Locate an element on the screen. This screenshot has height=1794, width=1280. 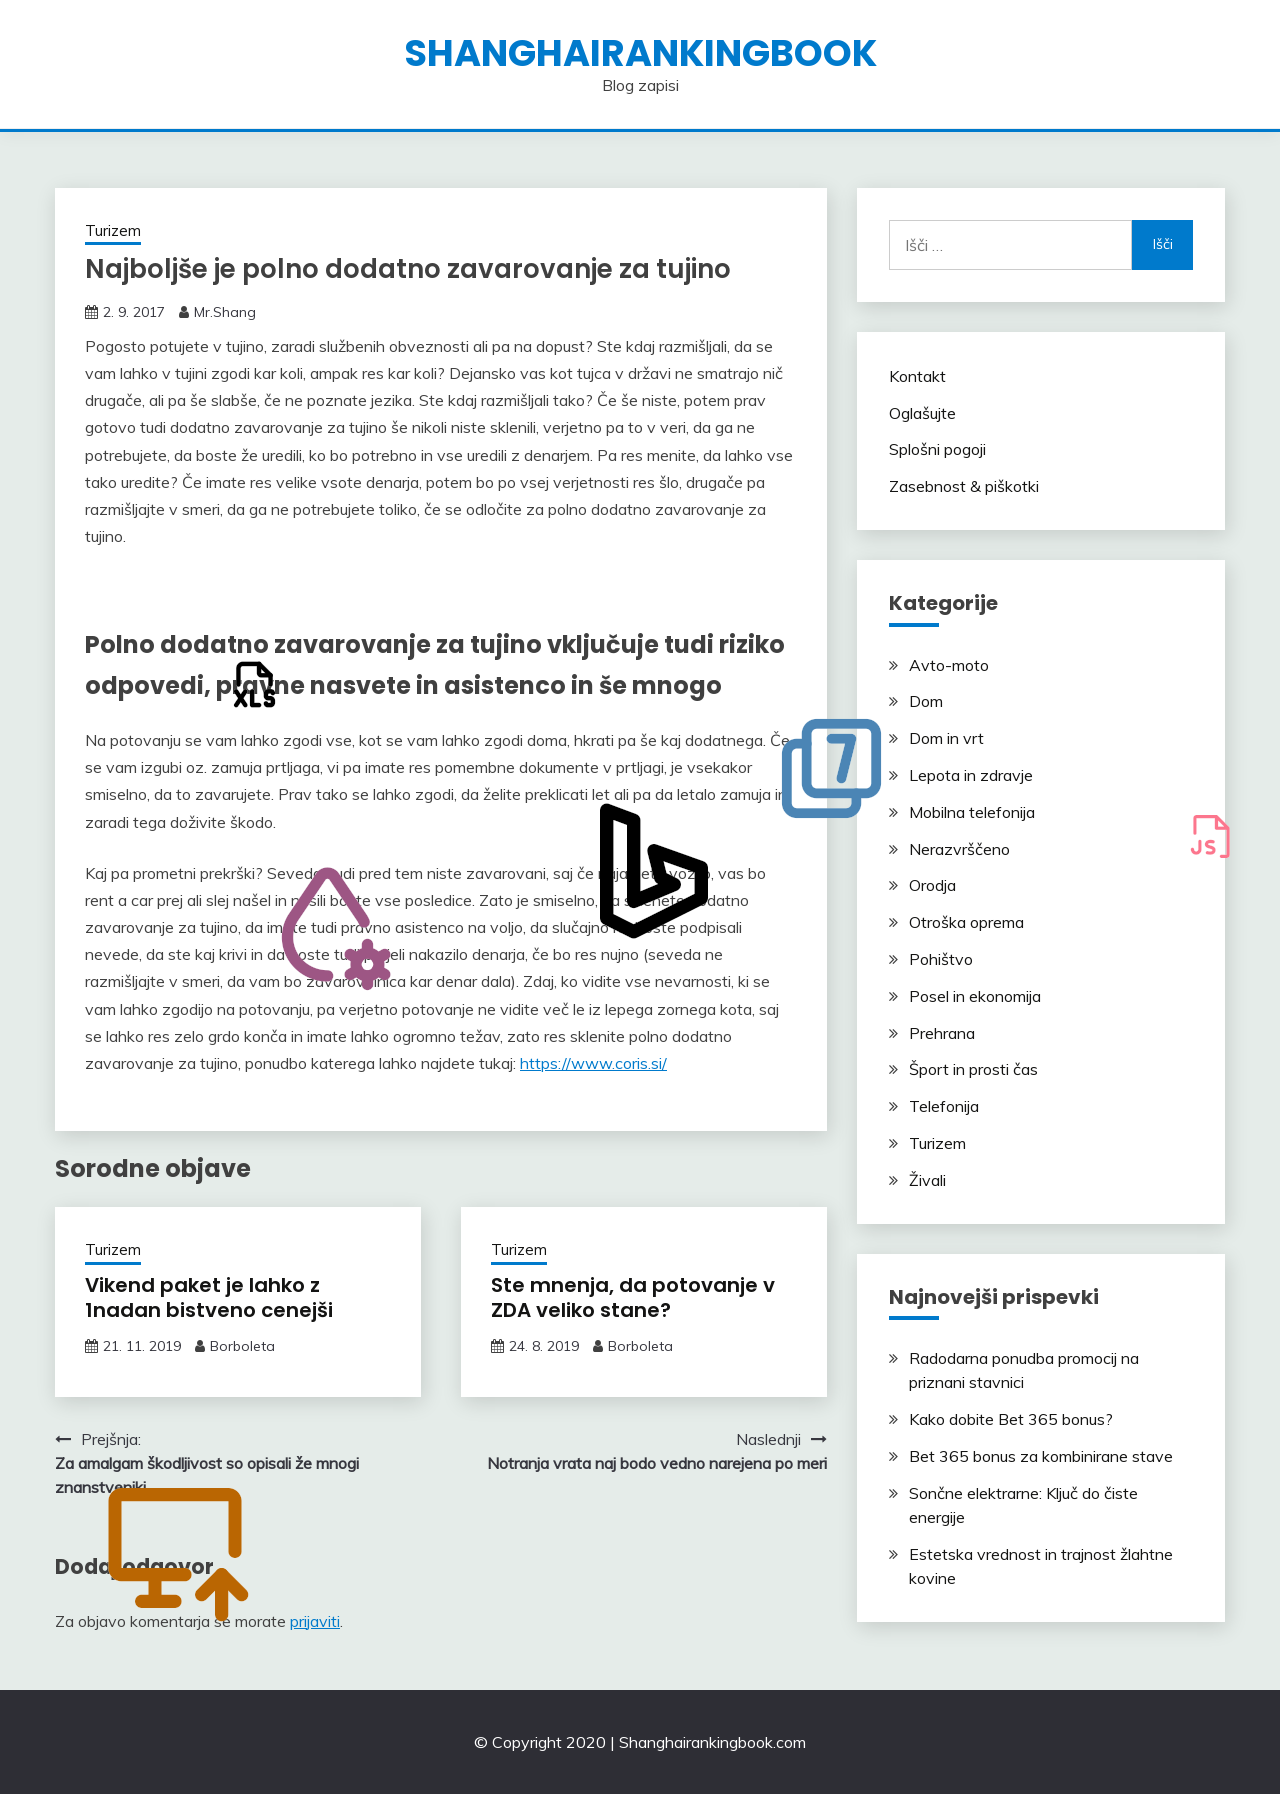
view item 7 in a collection or stack is located at coordinates (831, 768).